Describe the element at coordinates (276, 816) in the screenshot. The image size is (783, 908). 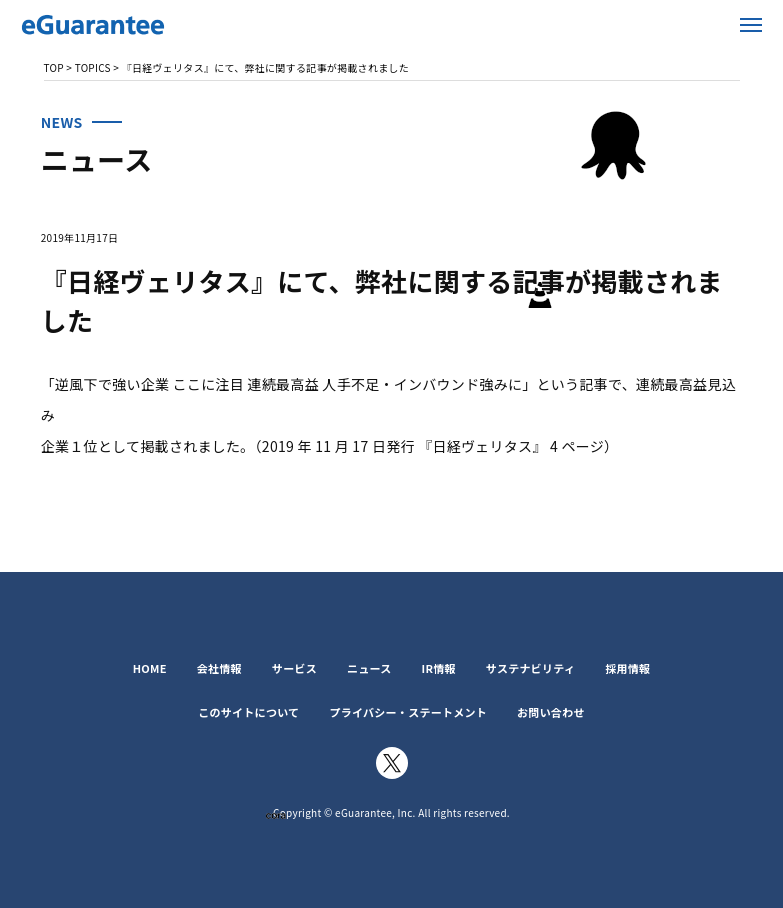
I see `Cora brand logo` at that location.